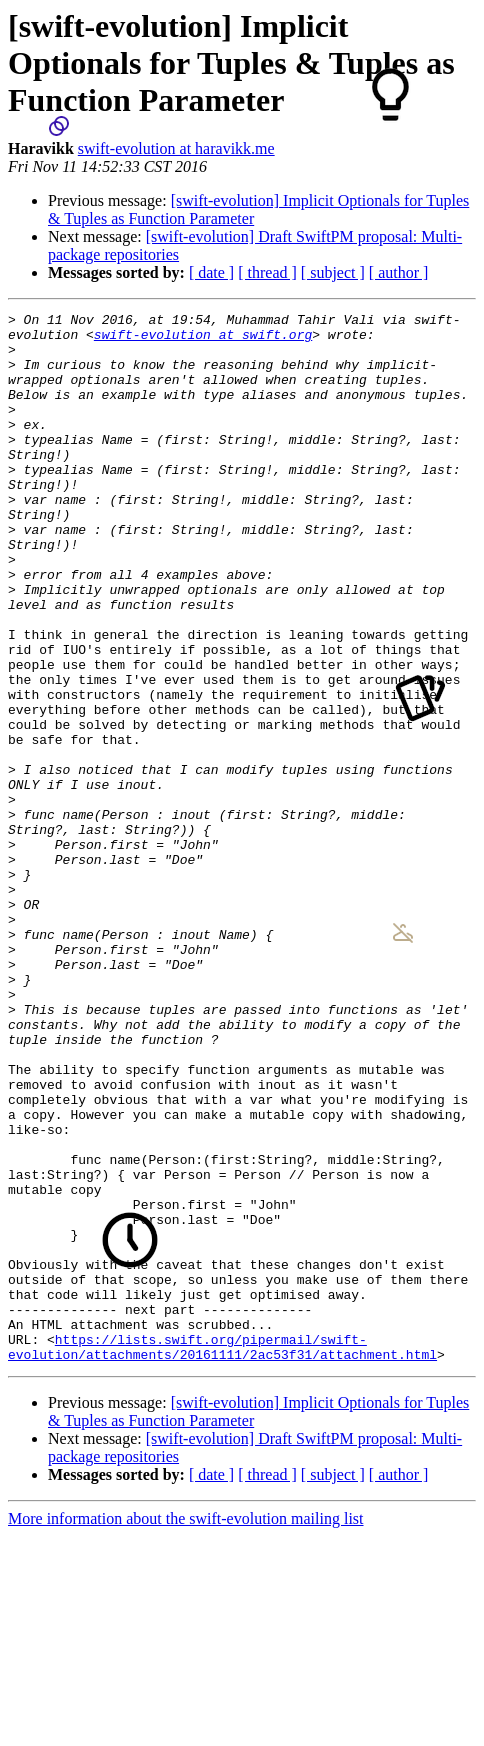 The image size is (484, 1746). I want to click on view your saved cards or card collection, so click(420, 697).